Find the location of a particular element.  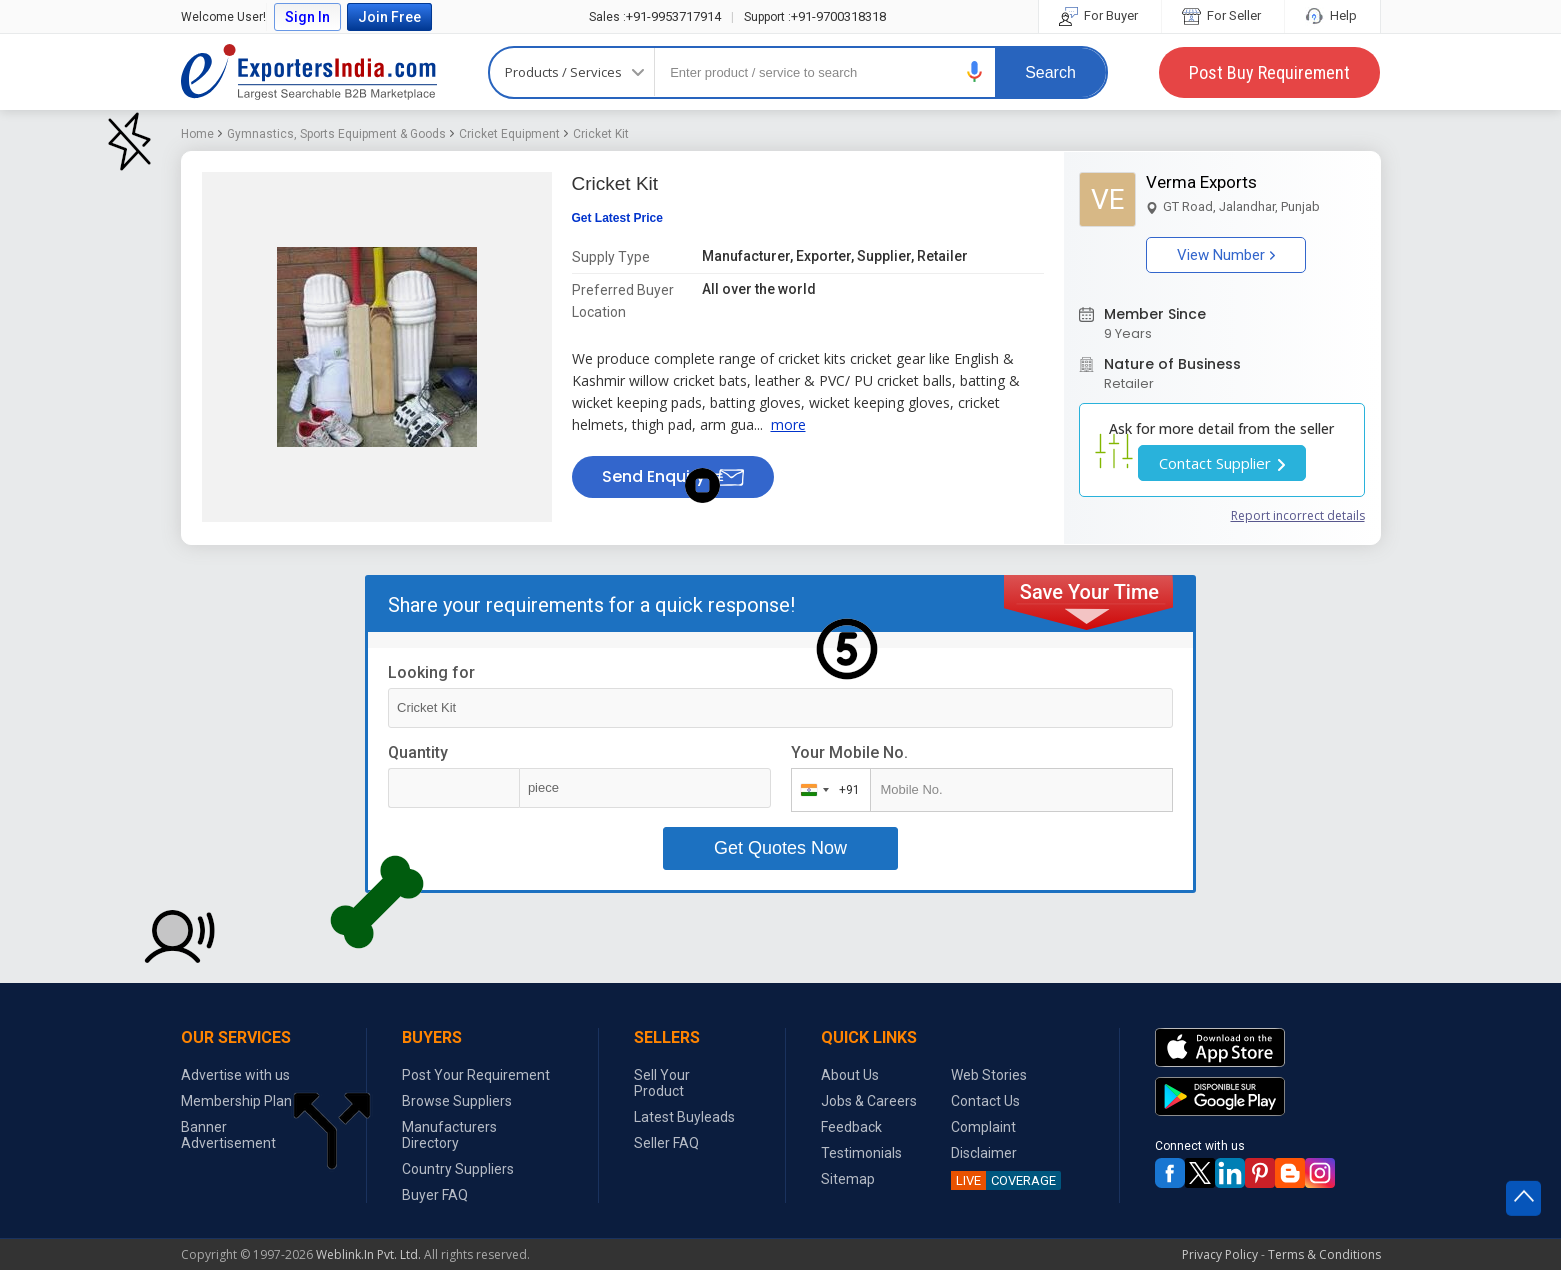

user is speaking or broadcasting audio is located at coordinates (178, 936).